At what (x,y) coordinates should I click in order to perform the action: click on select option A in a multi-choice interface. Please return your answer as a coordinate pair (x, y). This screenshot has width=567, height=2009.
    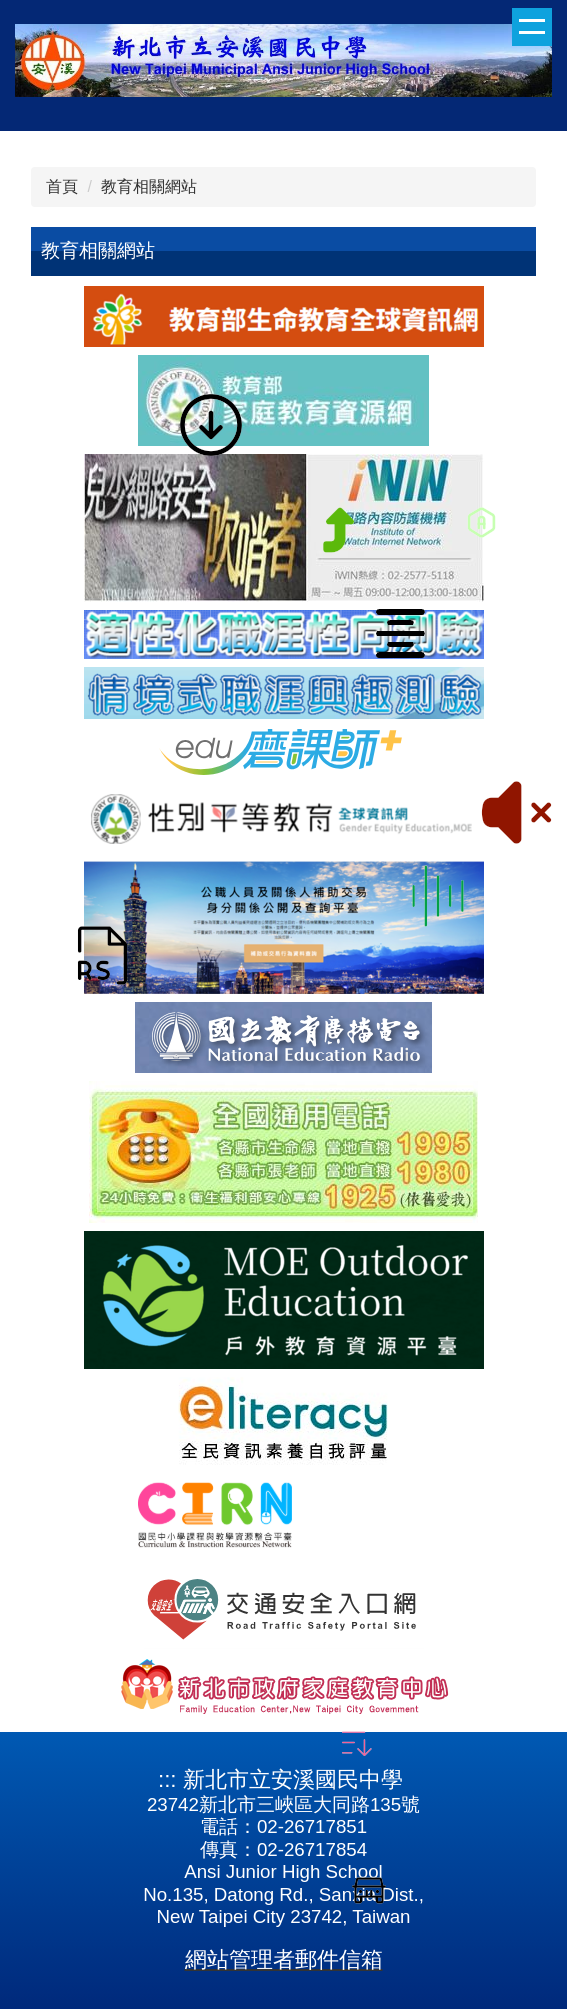
    Looking at the image, I should click on (481, 522).